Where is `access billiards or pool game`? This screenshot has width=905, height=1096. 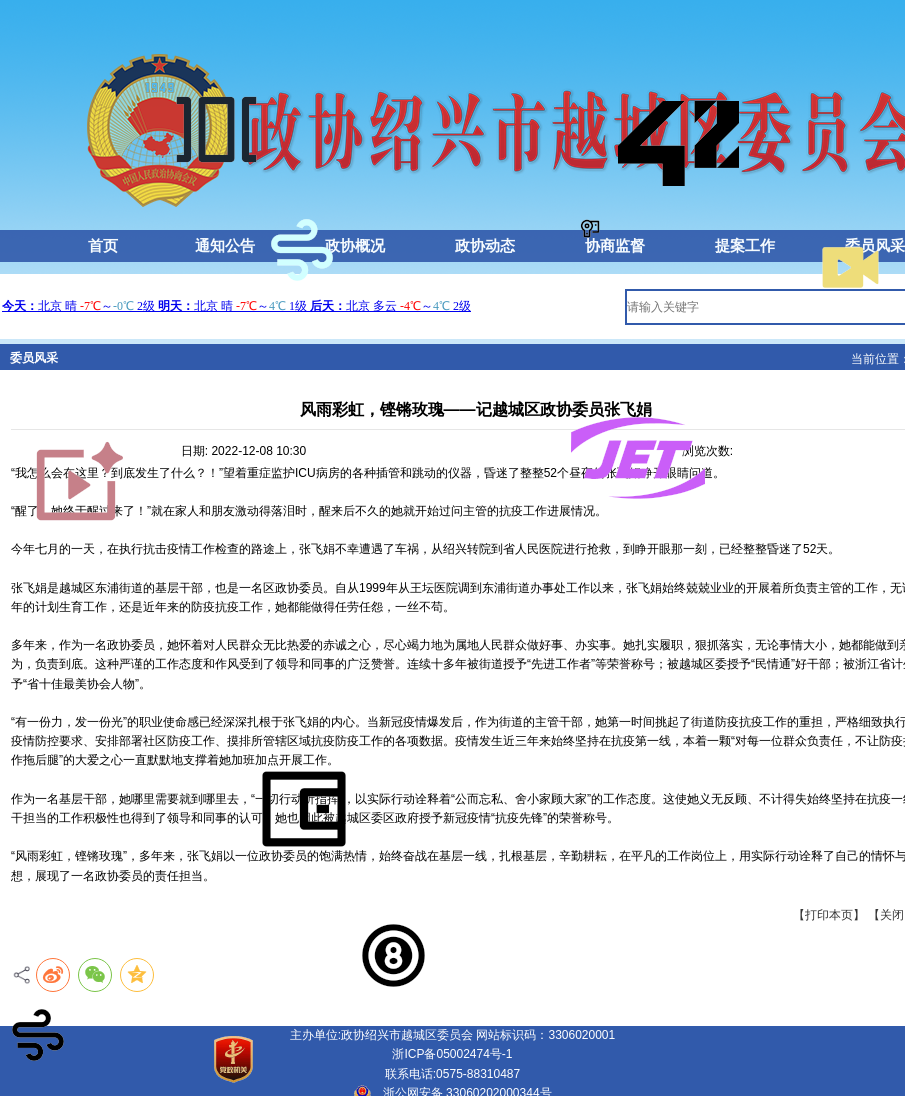 access billiards or pool game is located at coordinates (393, 955).